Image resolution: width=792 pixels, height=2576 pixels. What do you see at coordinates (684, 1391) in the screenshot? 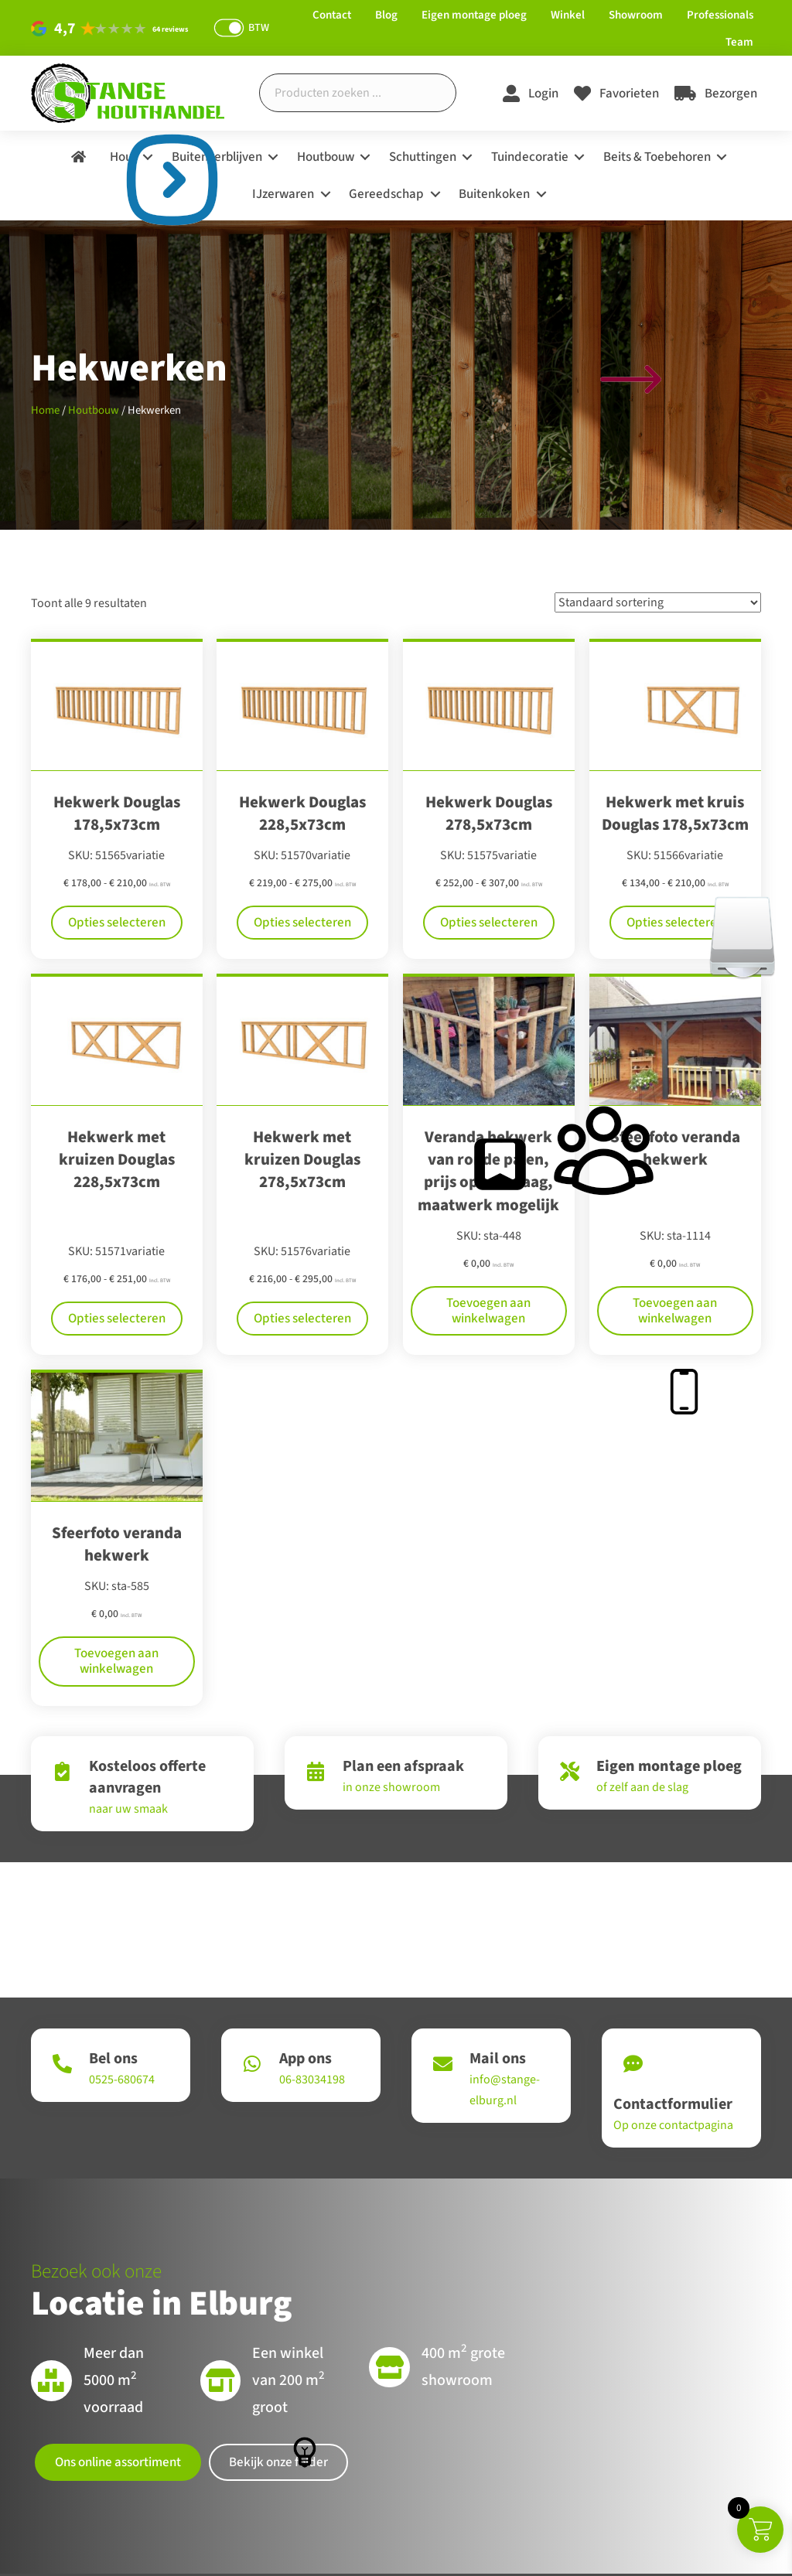
I see `access mobile device settings` at bounding box center [684, 1391].